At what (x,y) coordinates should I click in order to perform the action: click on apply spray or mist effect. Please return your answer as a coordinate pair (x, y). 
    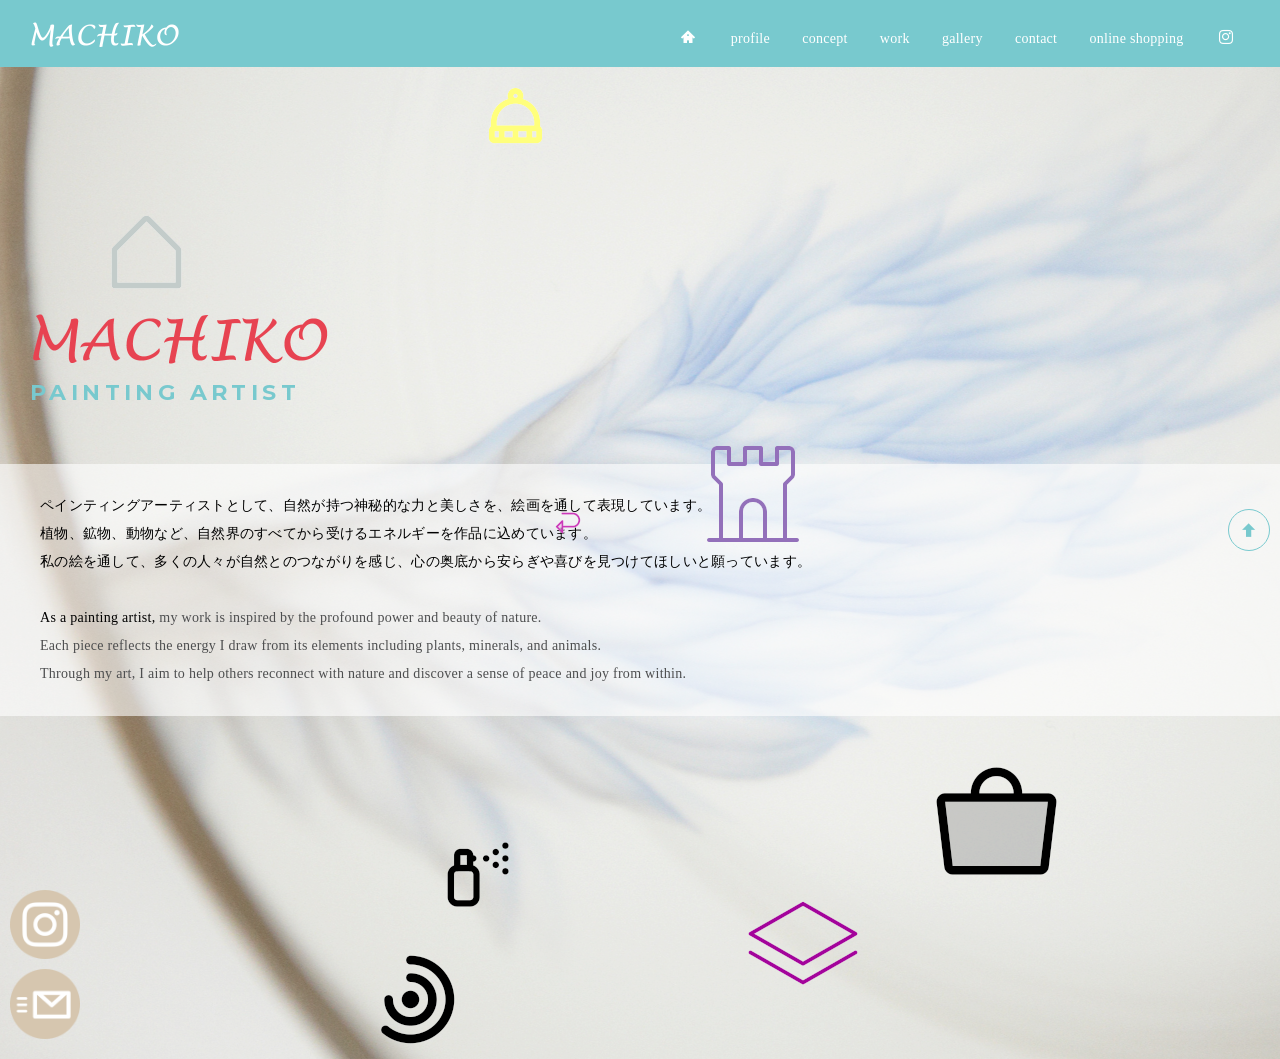
    Looking at the image, I should click on (476, 874).